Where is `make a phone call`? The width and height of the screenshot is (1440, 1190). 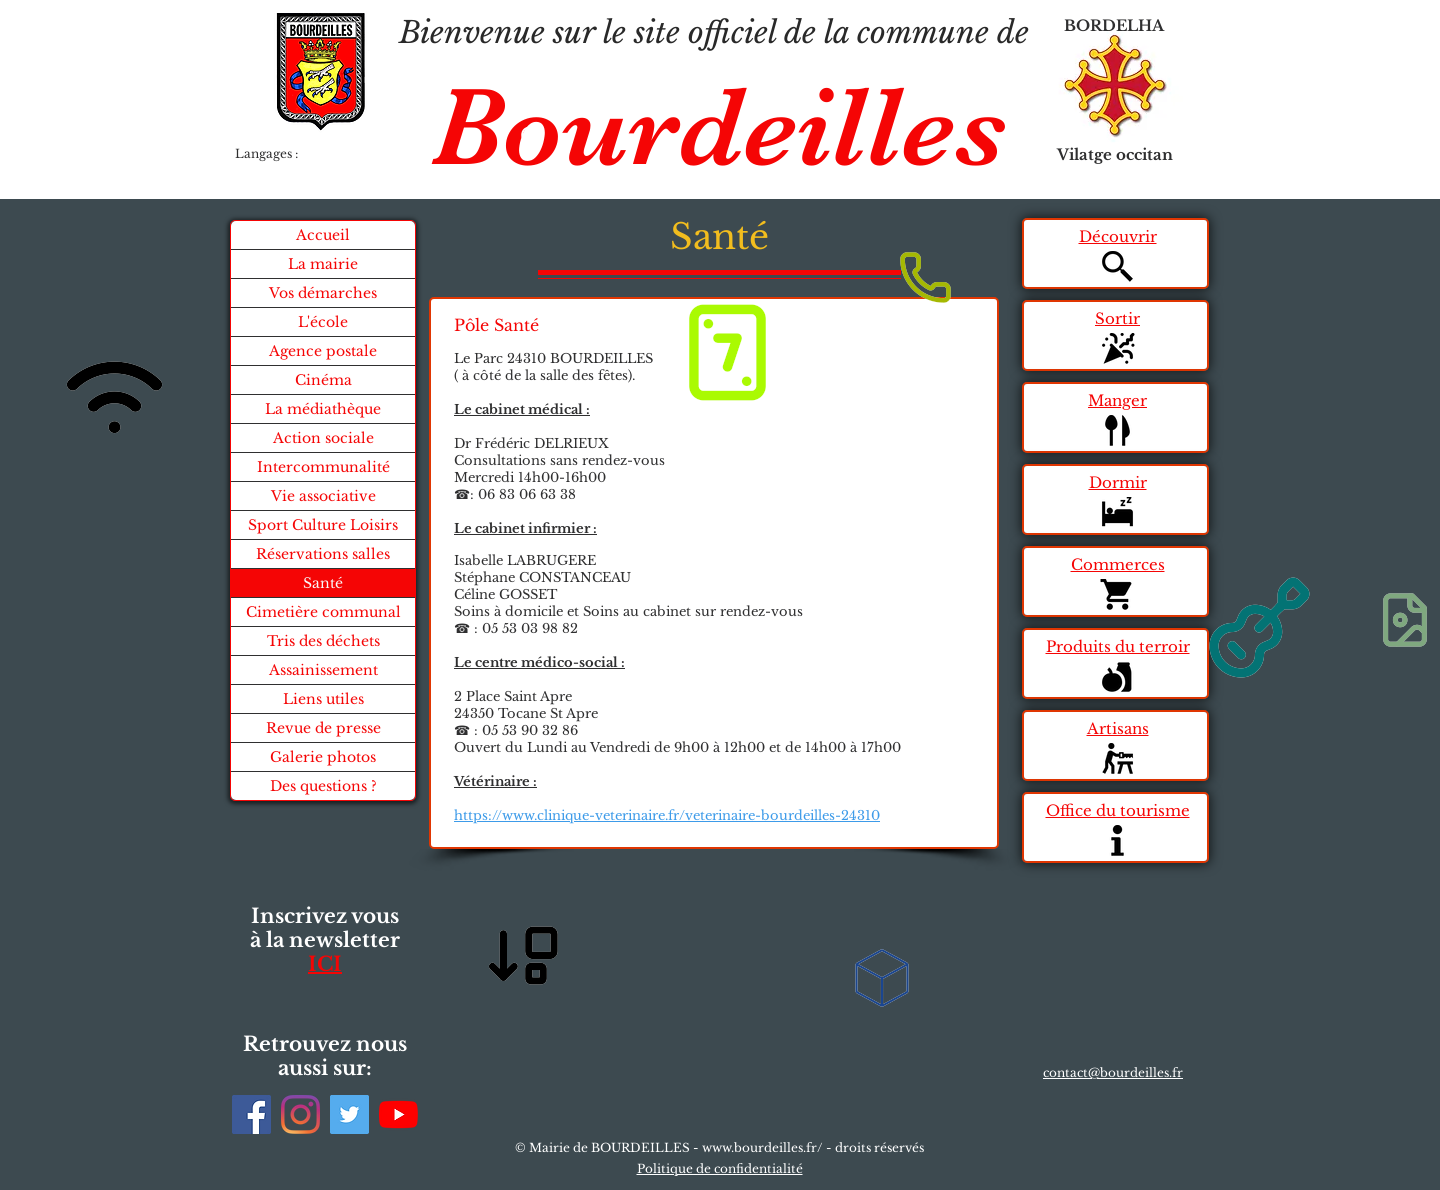 make a phone call is located at coordinates (925, 277).